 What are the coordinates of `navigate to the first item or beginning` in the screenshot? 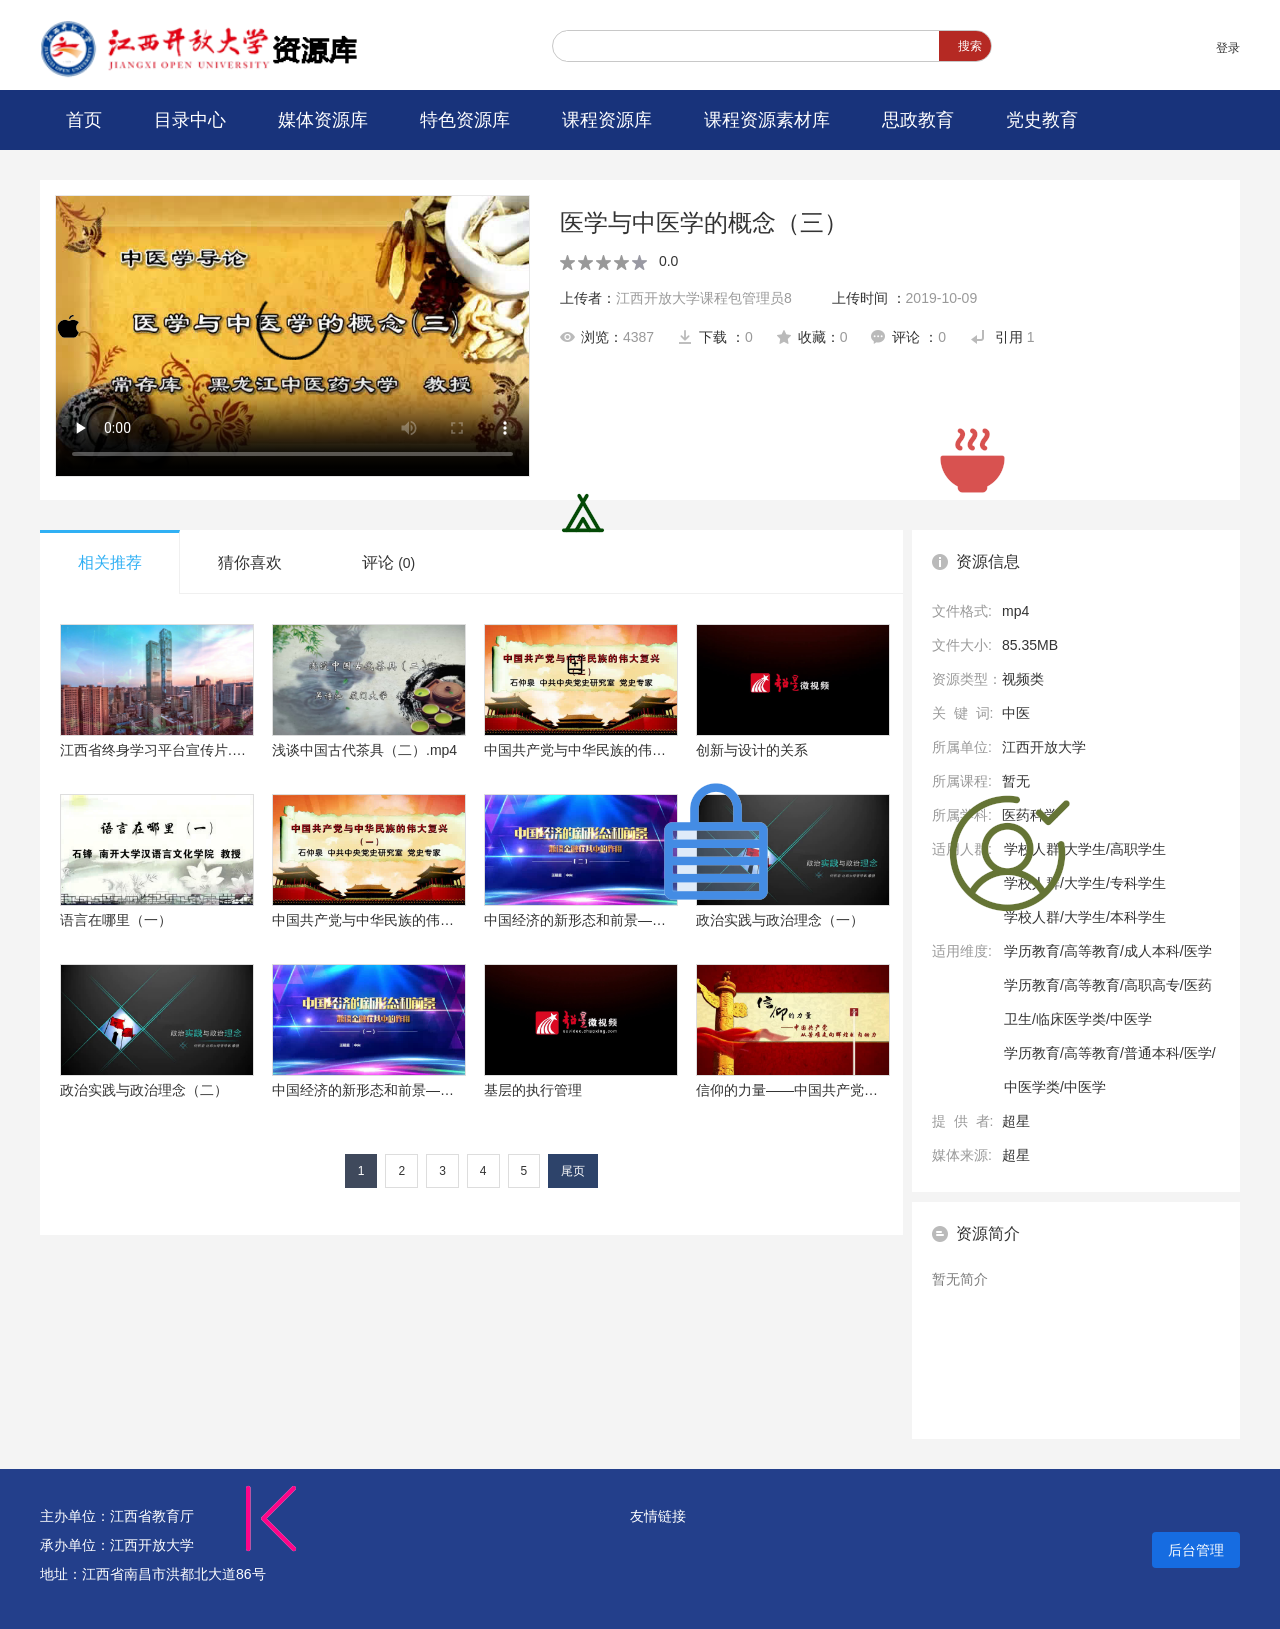 It's located at (269, 1518).